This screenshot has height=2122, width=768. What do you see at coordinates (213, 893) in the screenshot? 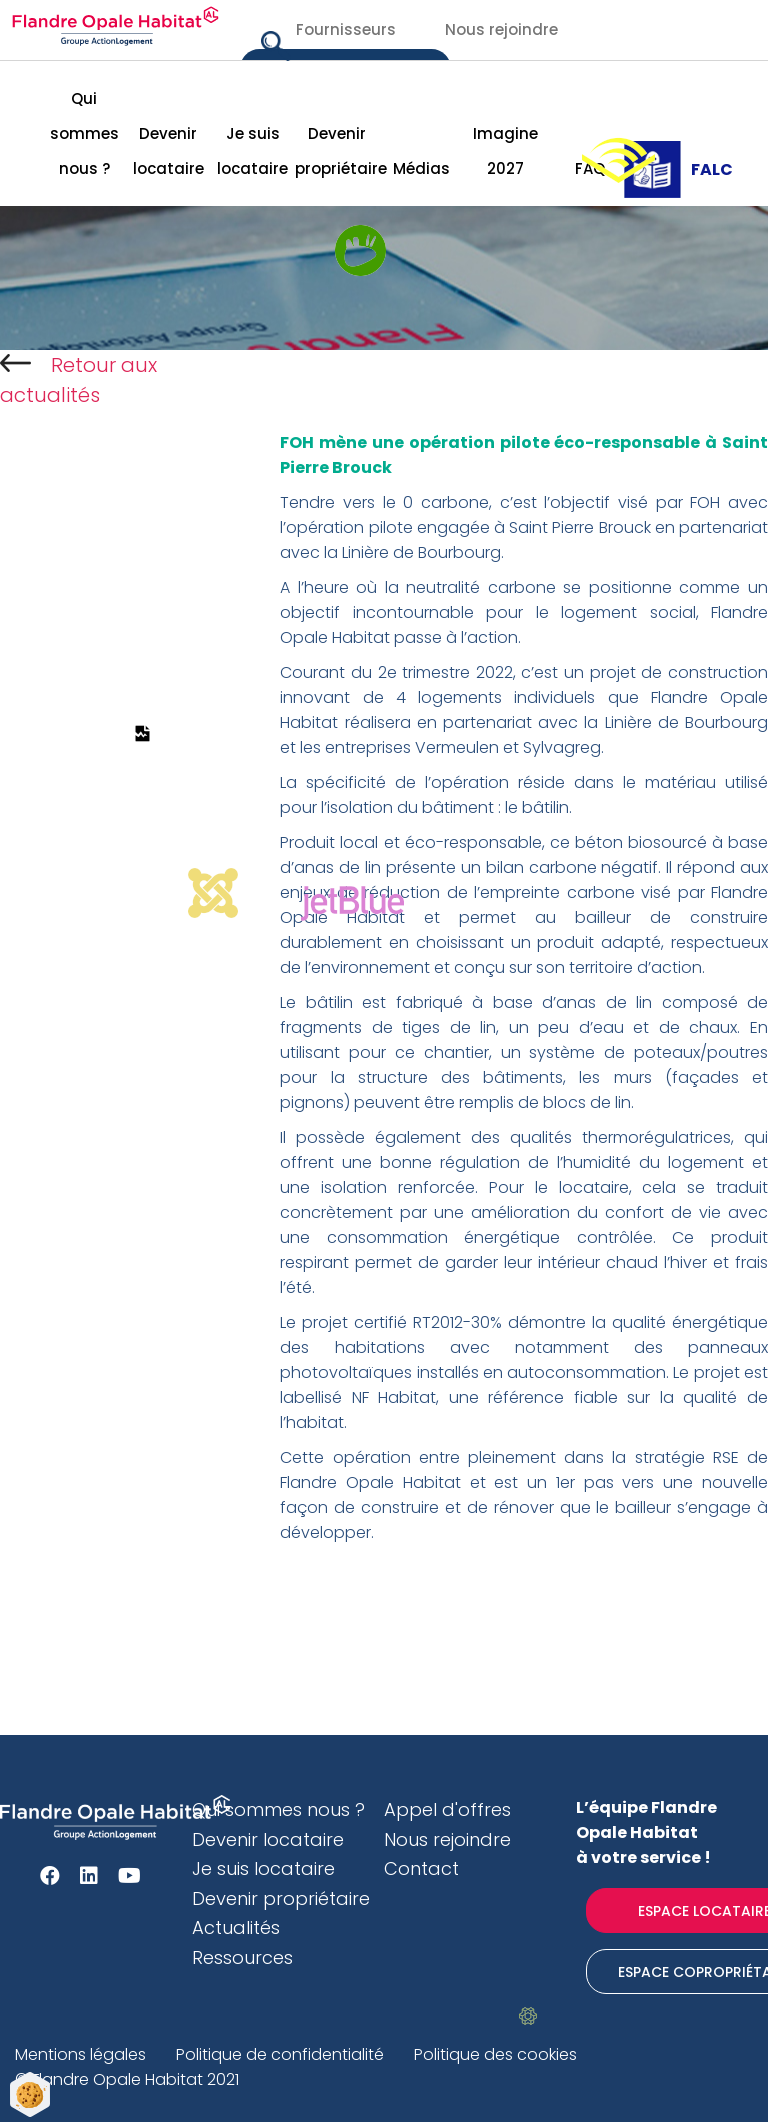
I see `Joomla content management system logo` at bounding box center [213, 893].